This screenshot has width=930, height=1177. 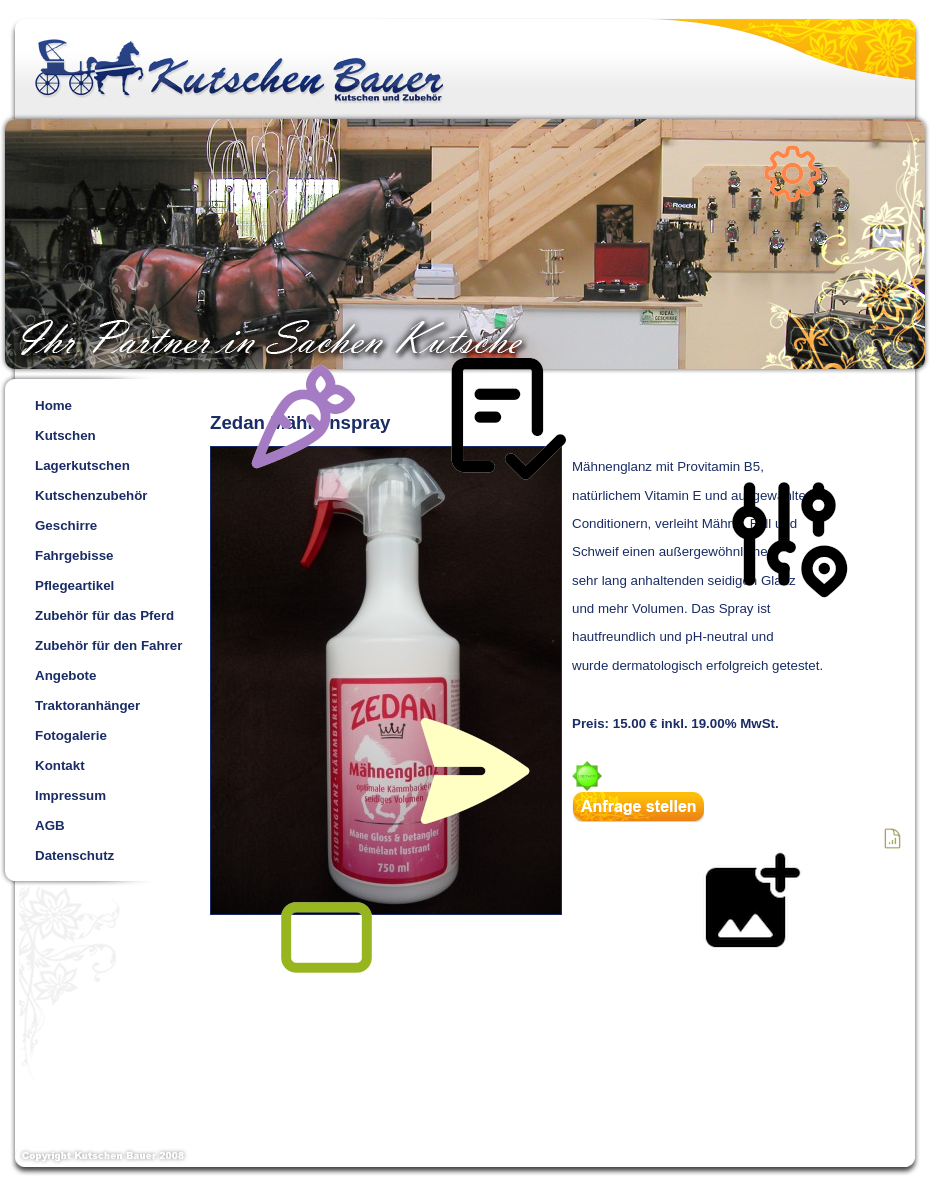 What do you see at coordinates (750, 902) in the screenshot?
I see `add a new photo to your collection` at bounding box center [750, 902].